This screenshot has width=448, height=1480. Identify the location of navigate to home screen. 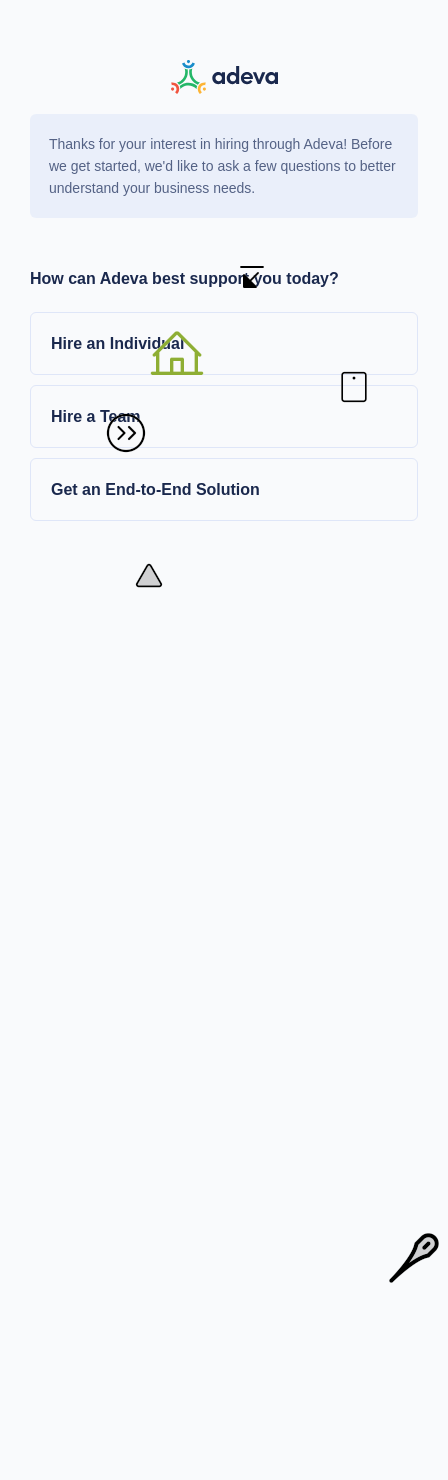
(177, 354).